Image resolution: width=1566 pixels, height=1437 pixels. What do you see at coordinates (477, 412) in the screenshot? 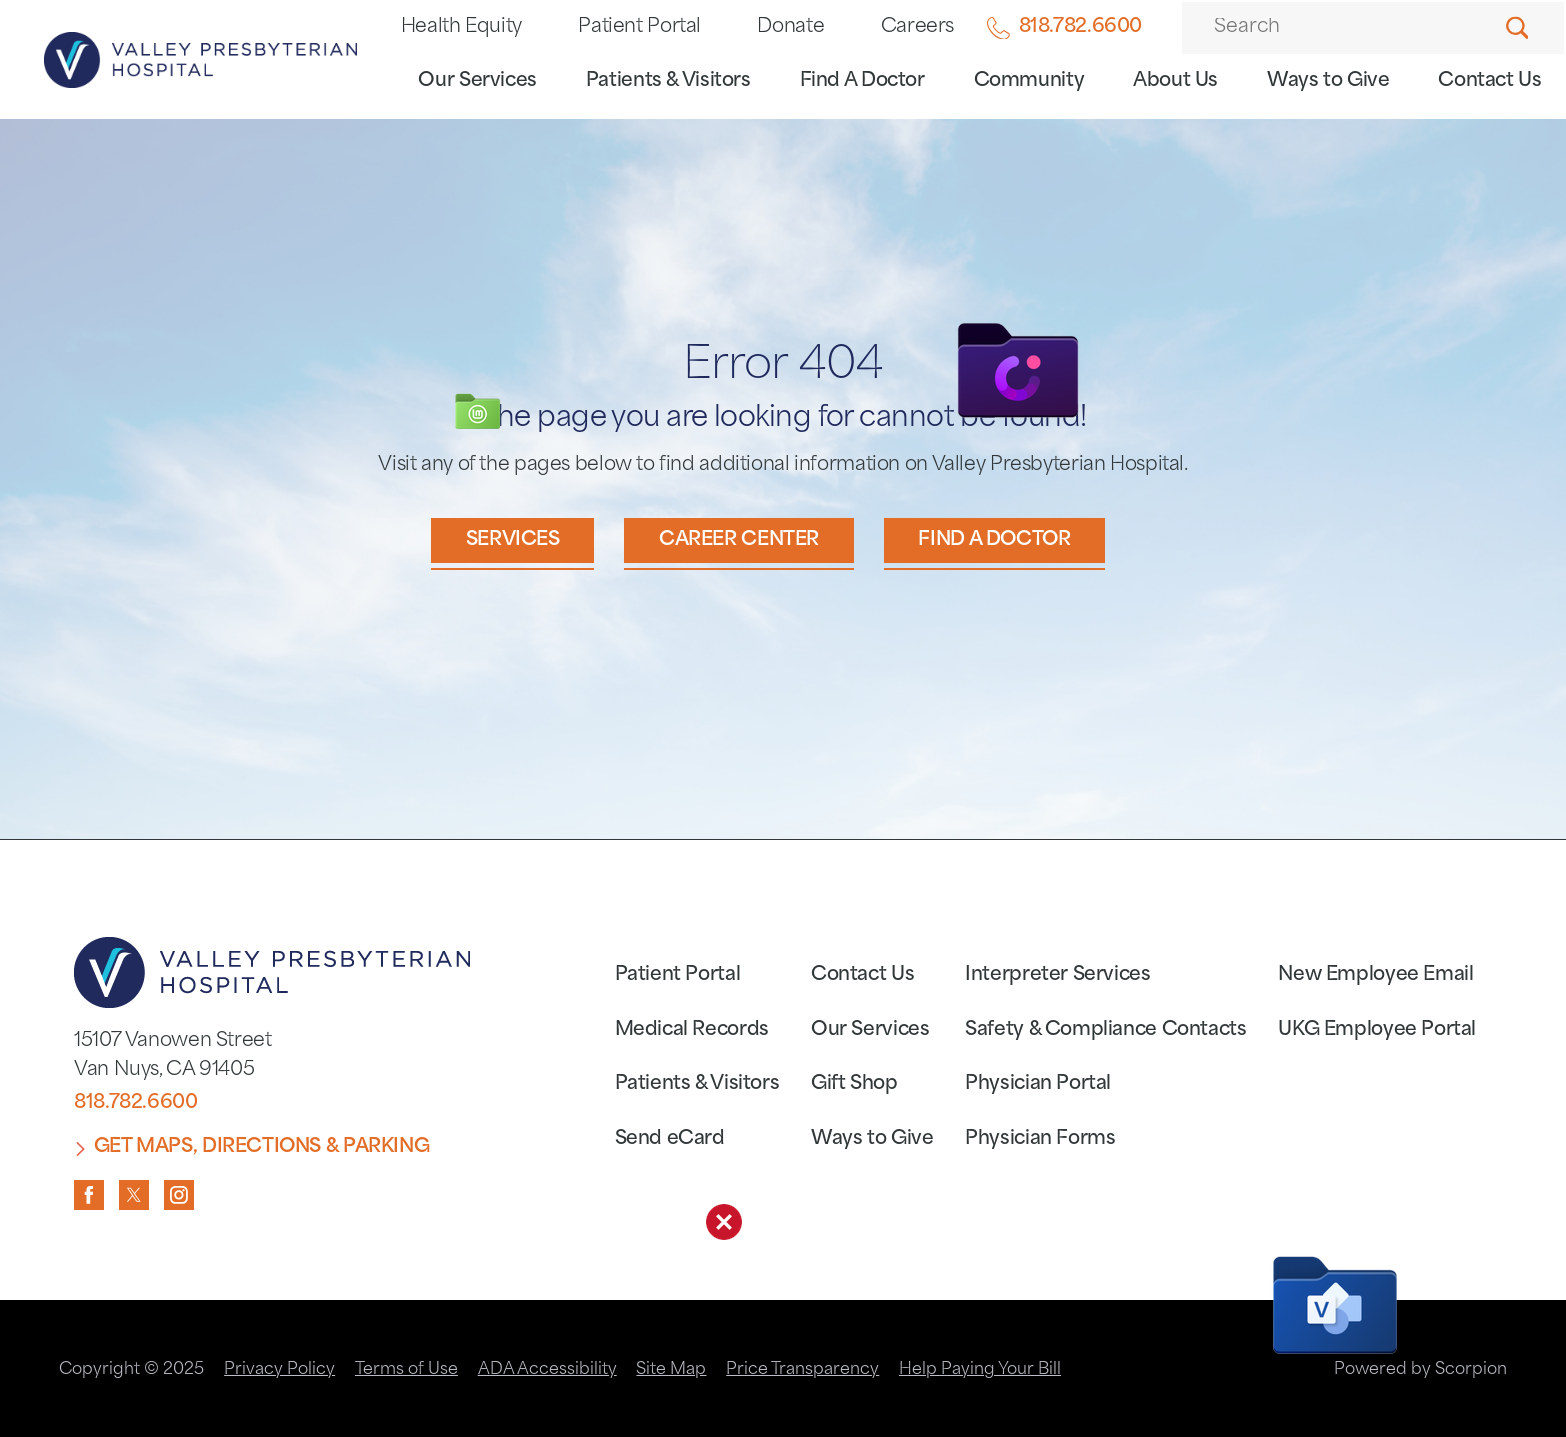
I see `open linux mint system folder` at bounding box center [477, 412].